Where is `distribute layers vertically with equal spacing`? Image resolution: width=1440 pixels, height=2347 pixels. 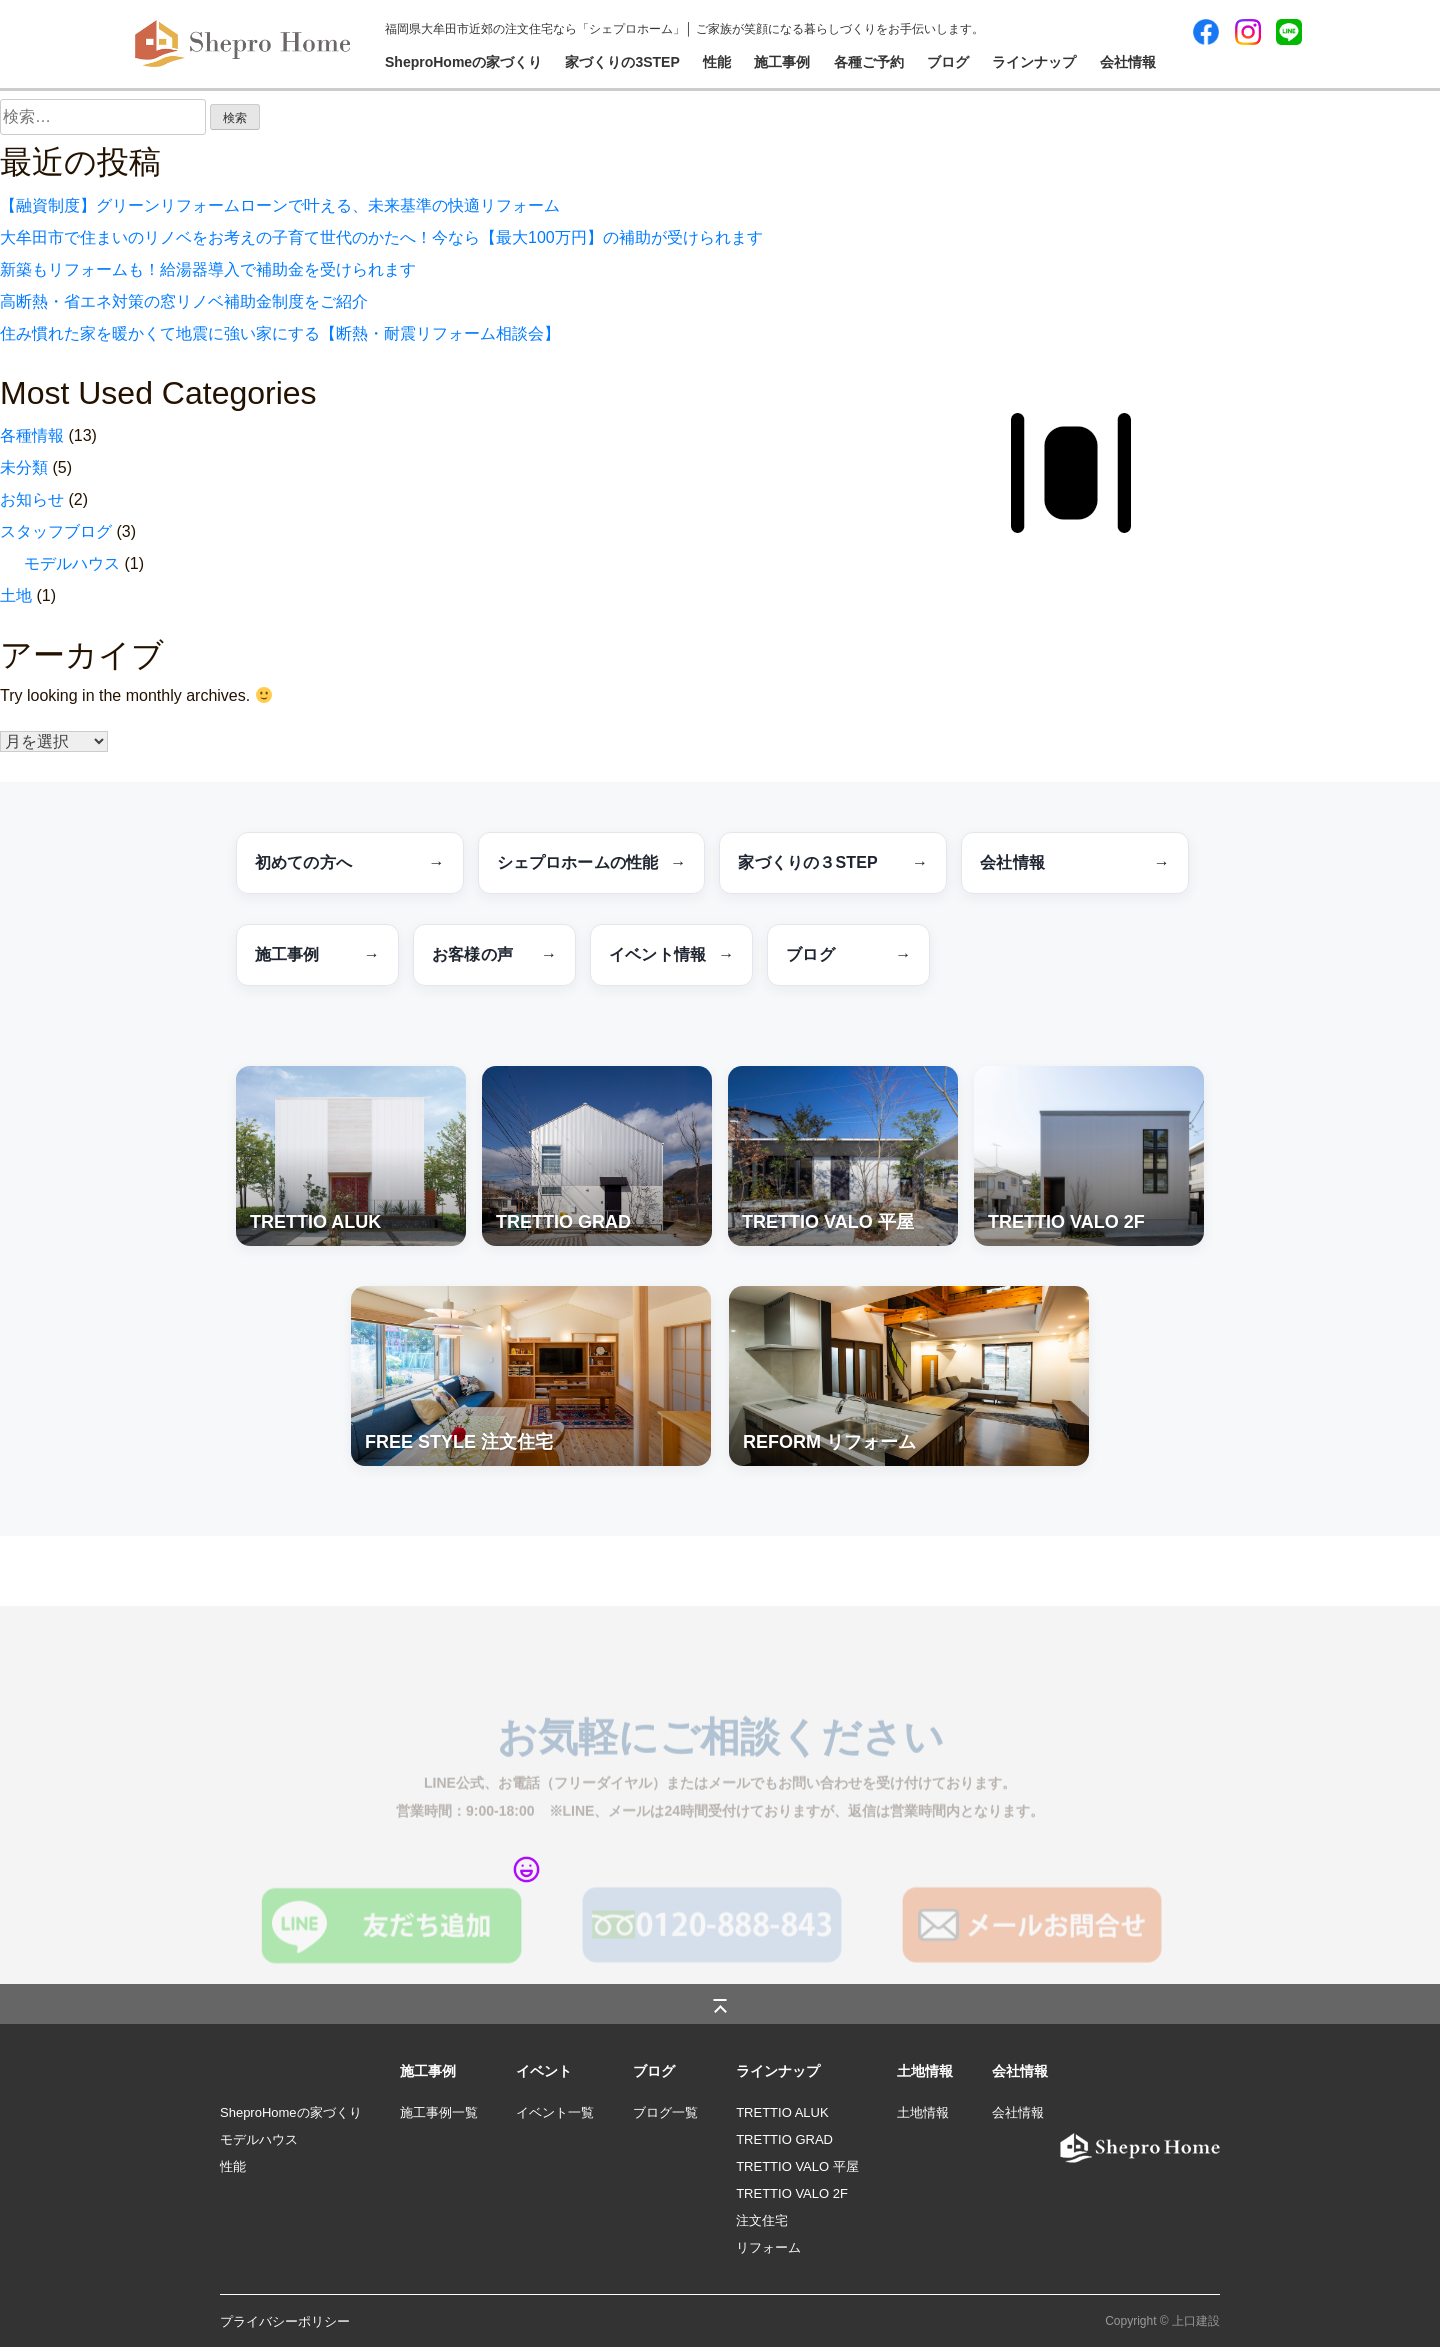 distribute layers vertically with equal spacing is located at coordinates (1071, 473).